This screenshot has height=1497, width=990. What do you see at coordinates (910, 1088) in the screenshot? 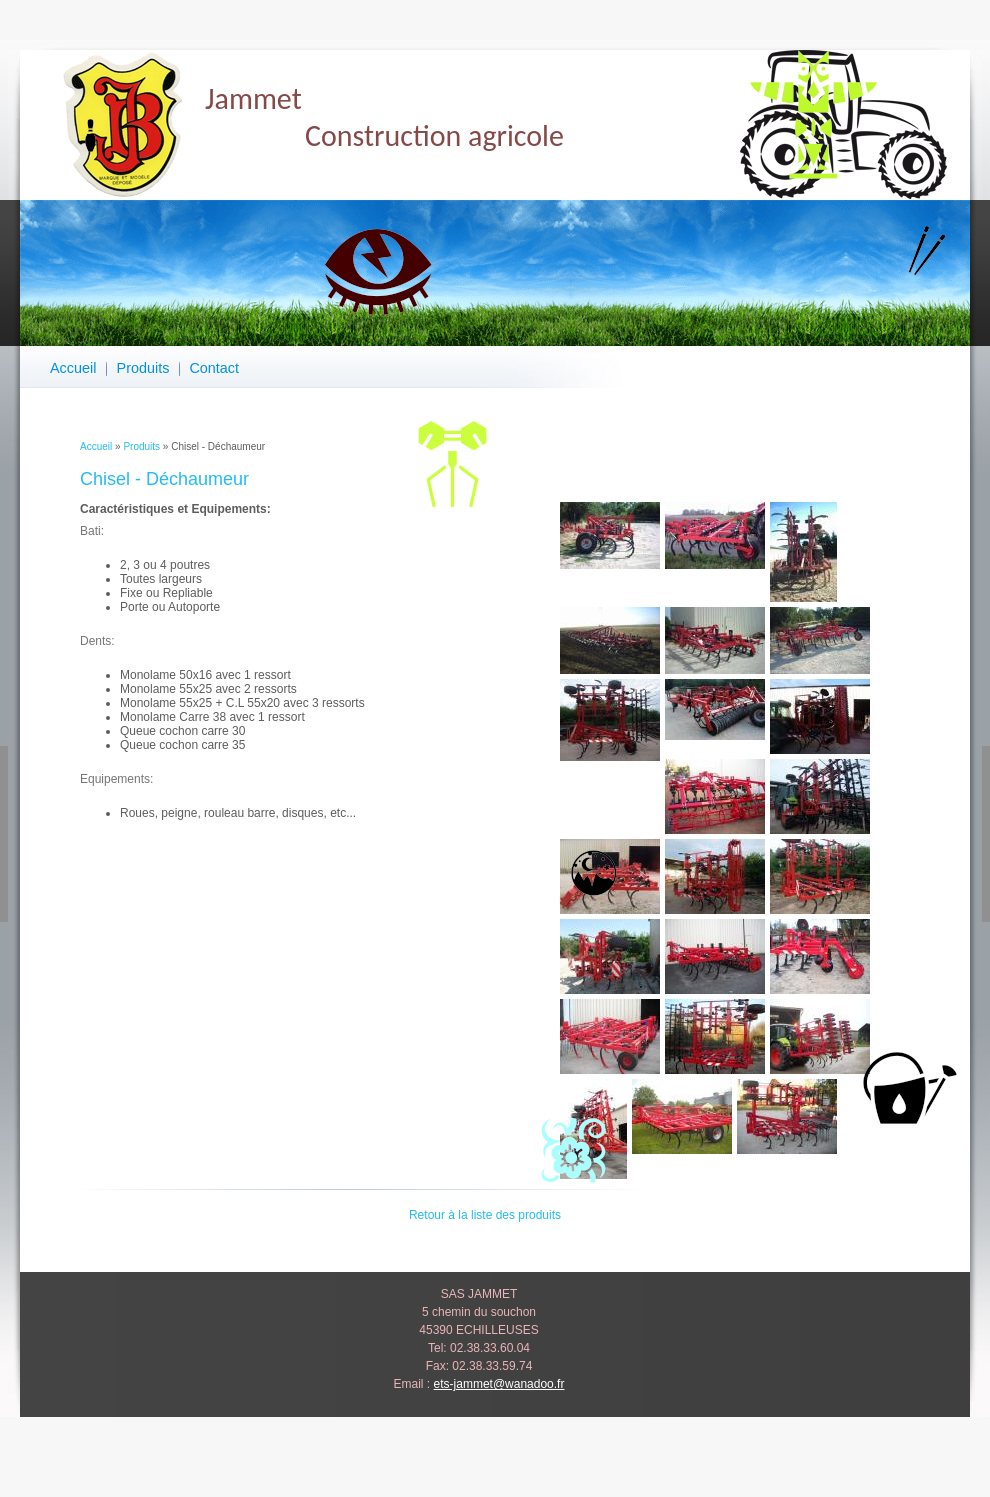
I see `water plants or crops in a gardening game` at bounding box center [910, 1088].